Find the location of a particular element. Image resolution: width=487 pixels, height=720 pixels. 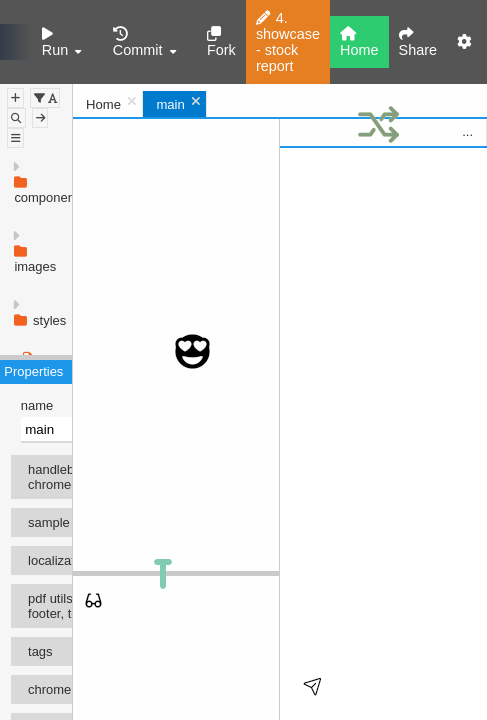

react with love or adoration is located at coordinates (192, 351).